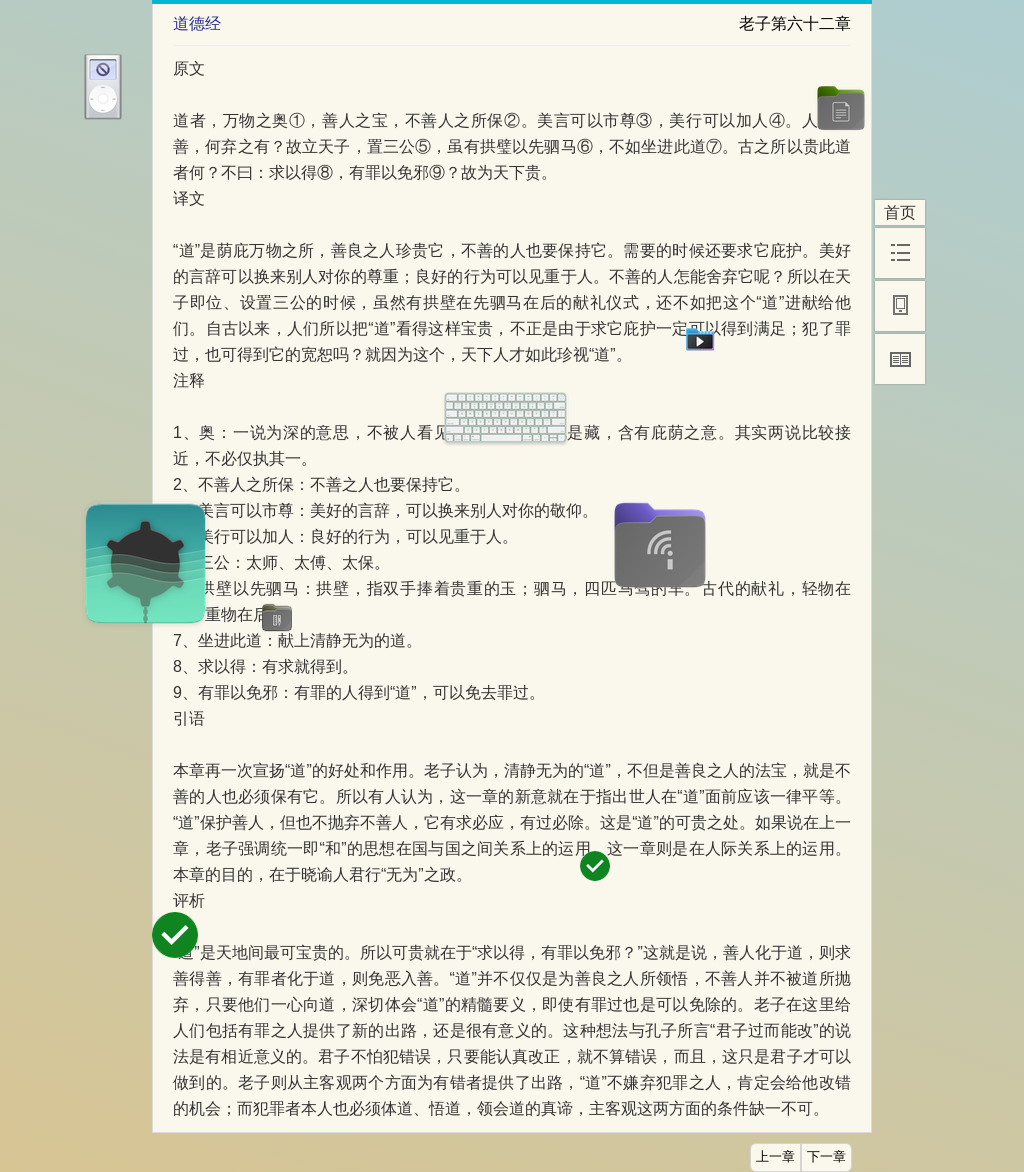 This screenshot has height=1172, width=1024. I want to click on confirm or approve an action, so click(175, 935).